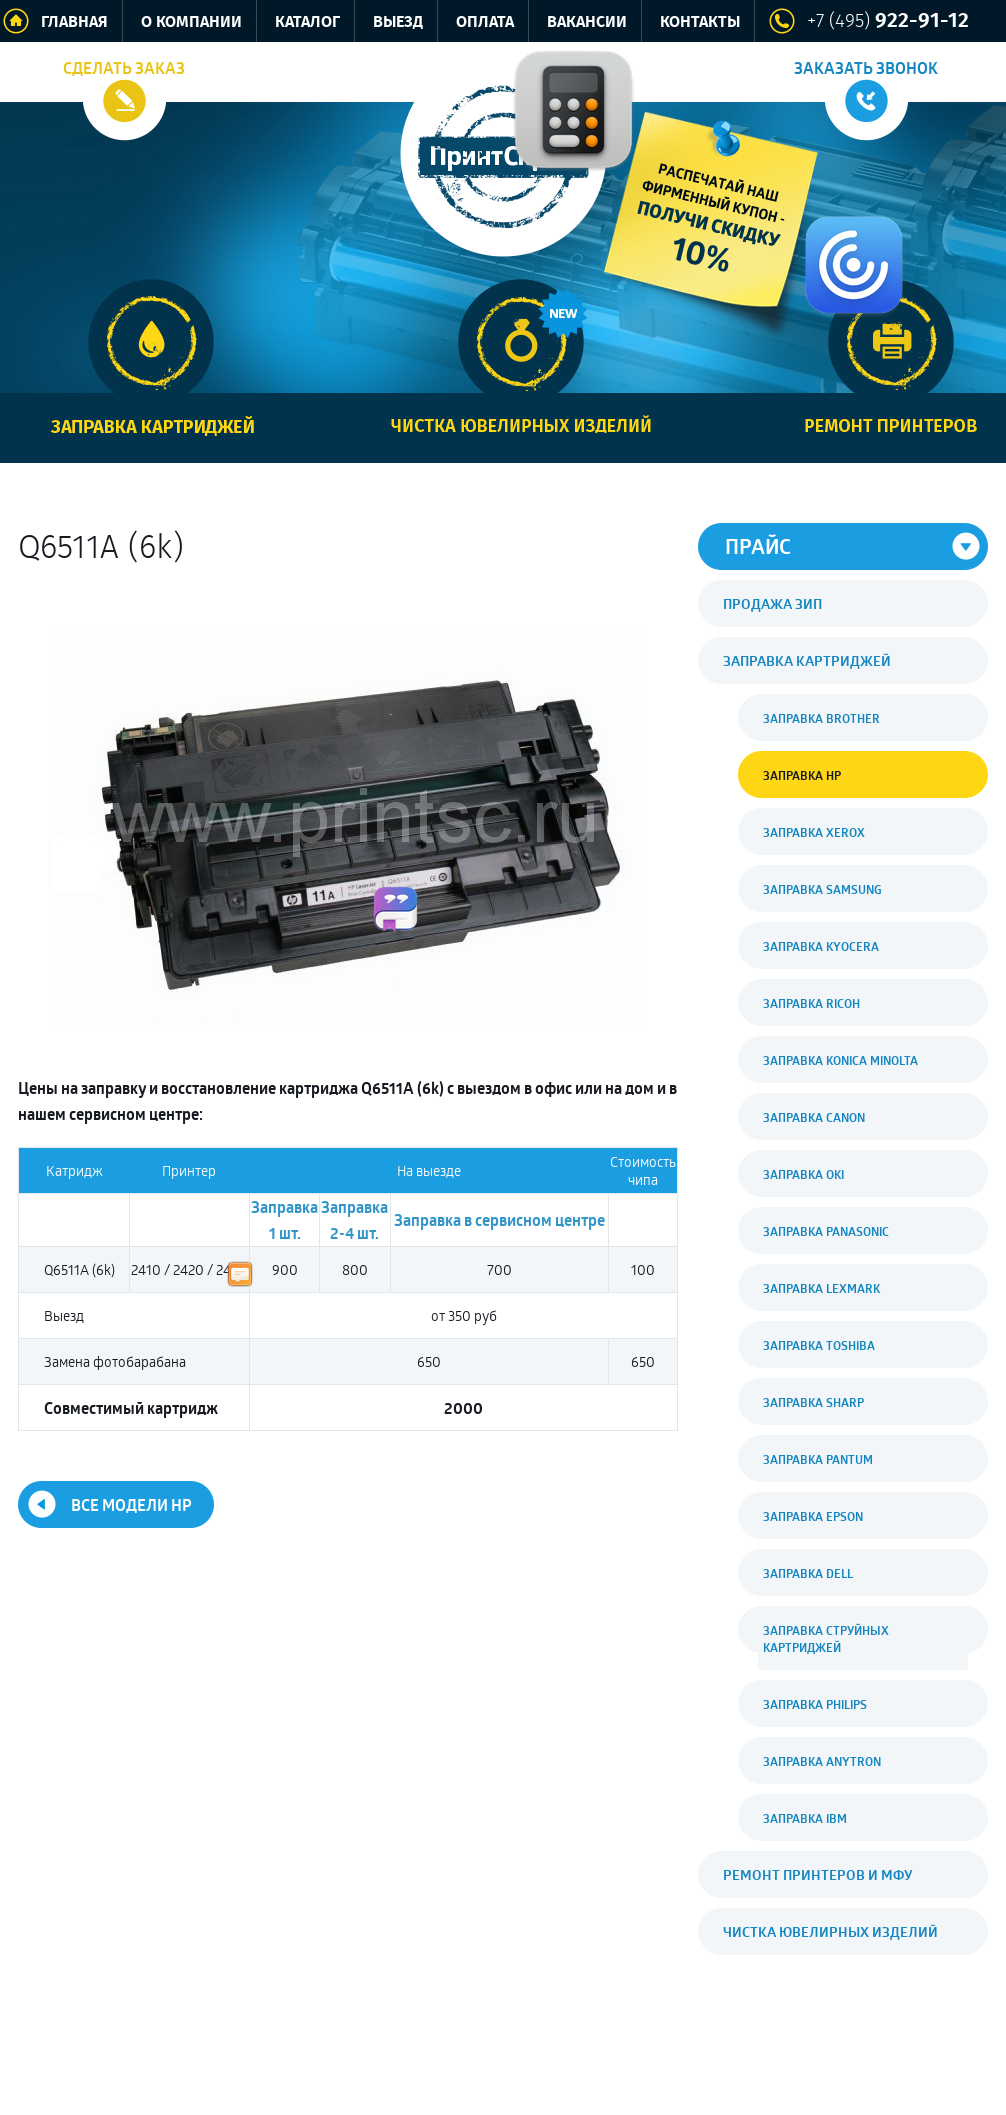  Describe the element at coordinates (573, 109) in the screenshot. I see `open the calculator app` at that location.